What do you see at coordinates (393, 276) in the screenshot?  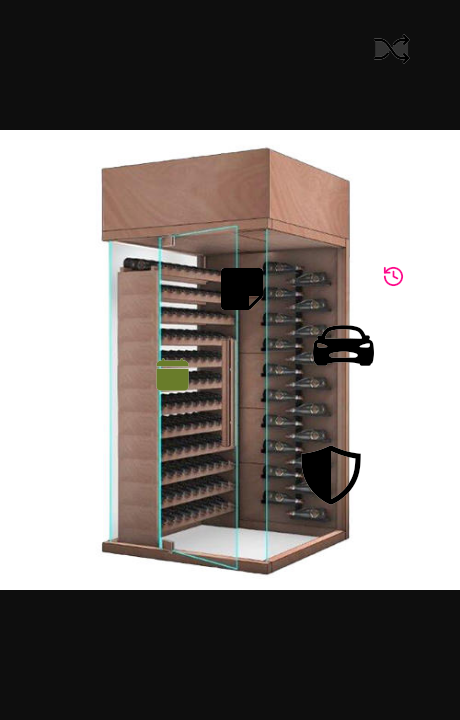 I see `view your browsing or activity history` at bounding box center [393, 276].